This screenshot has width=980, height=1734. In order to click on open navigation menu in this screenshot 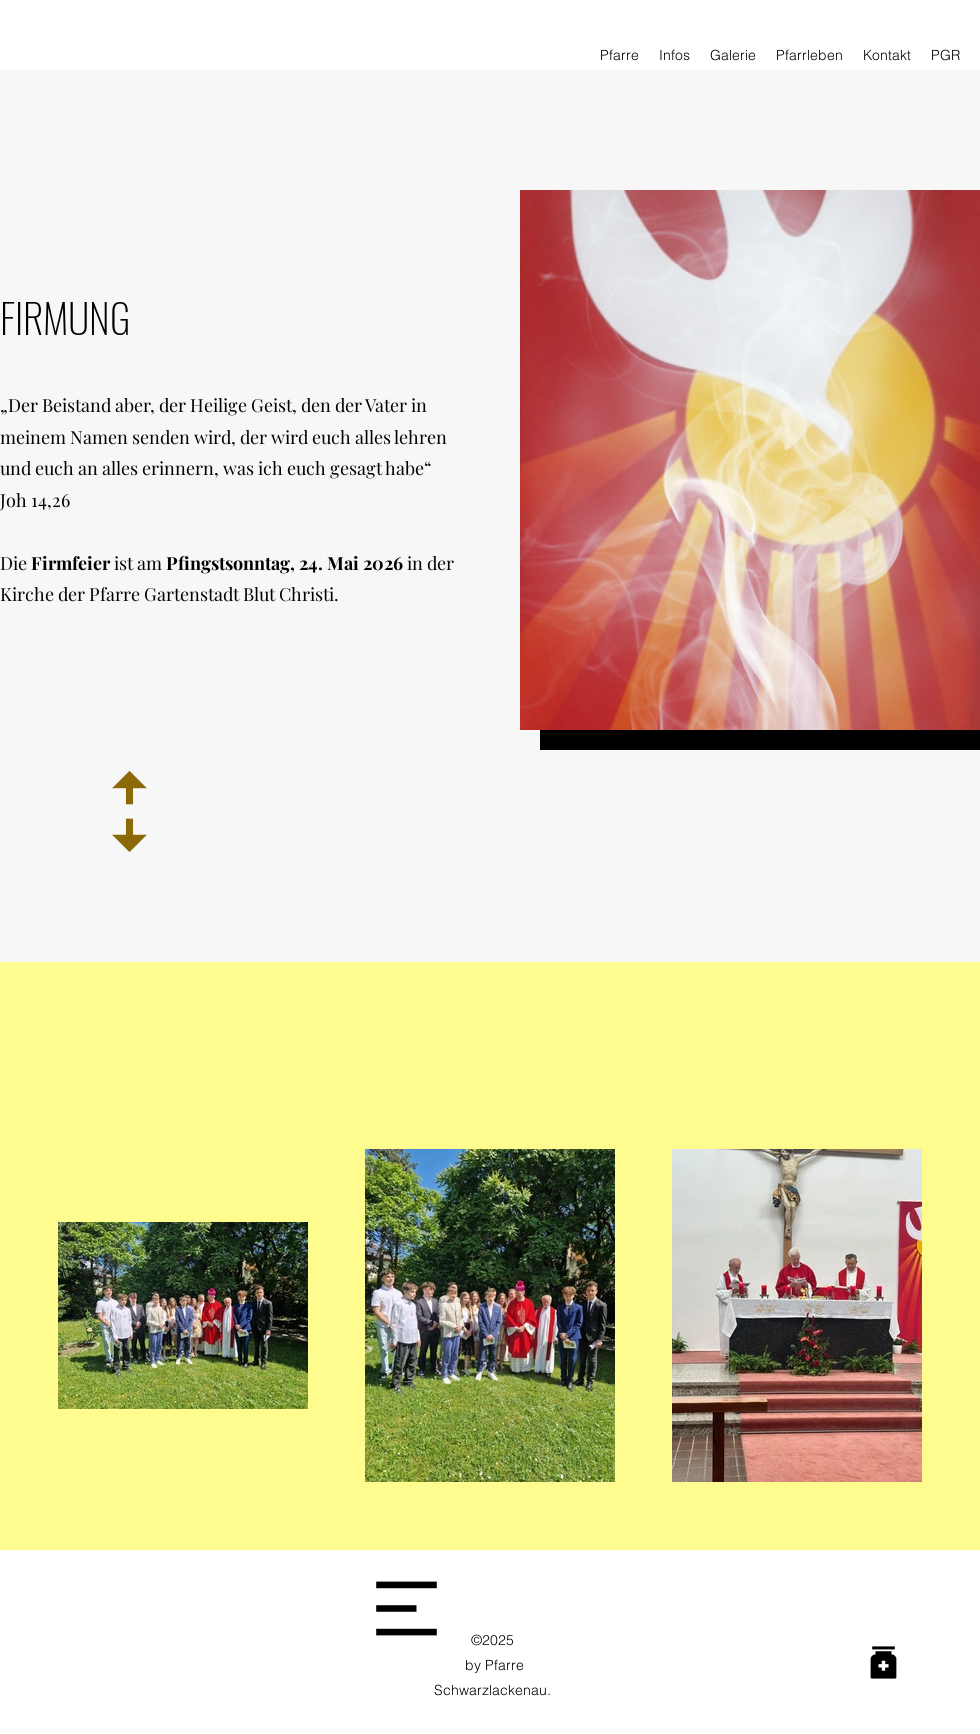, I will do `click(406, 1608)`.